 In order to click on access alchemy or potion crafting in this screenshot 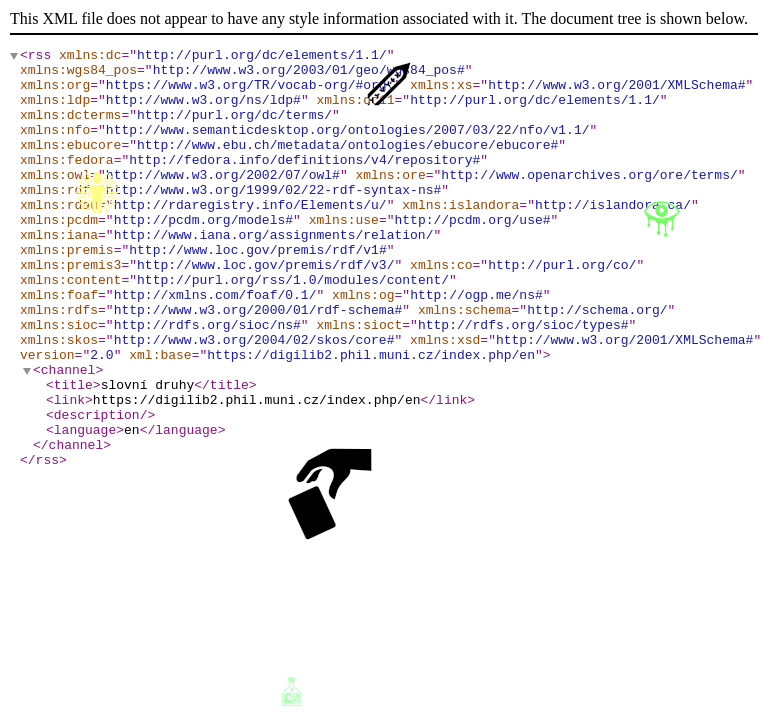, I will do `click(292, 691)`.